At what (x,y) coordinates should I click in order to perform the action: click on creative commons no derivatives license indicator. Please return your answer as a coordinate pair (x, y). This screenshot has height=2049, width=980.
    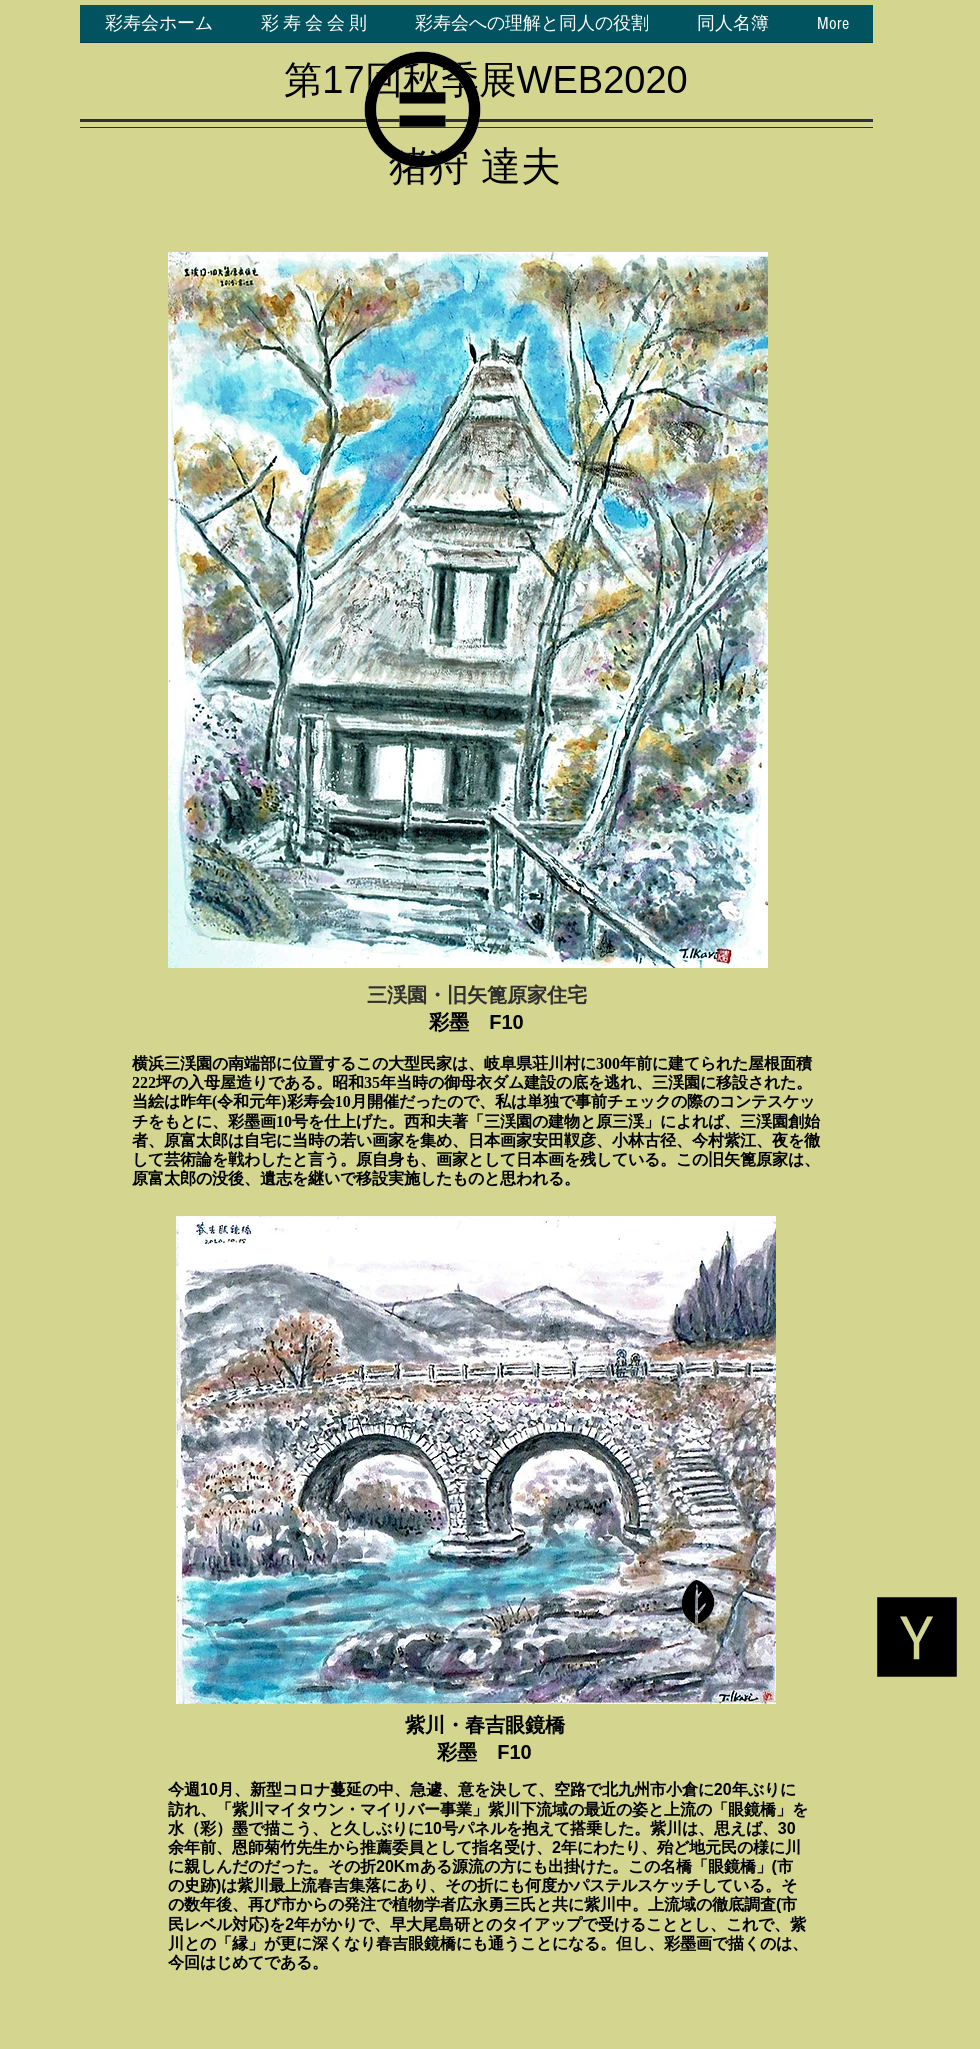
    Looking at the image, I should click on (422, 109).